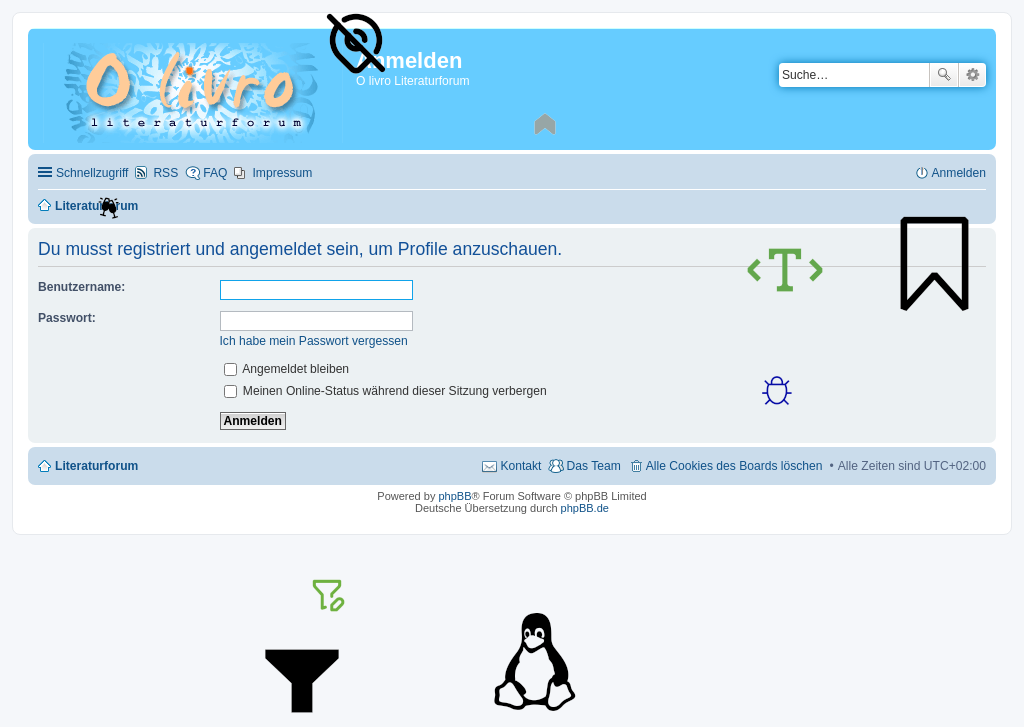  I want to click on filter list or search results, so click(302, 681).